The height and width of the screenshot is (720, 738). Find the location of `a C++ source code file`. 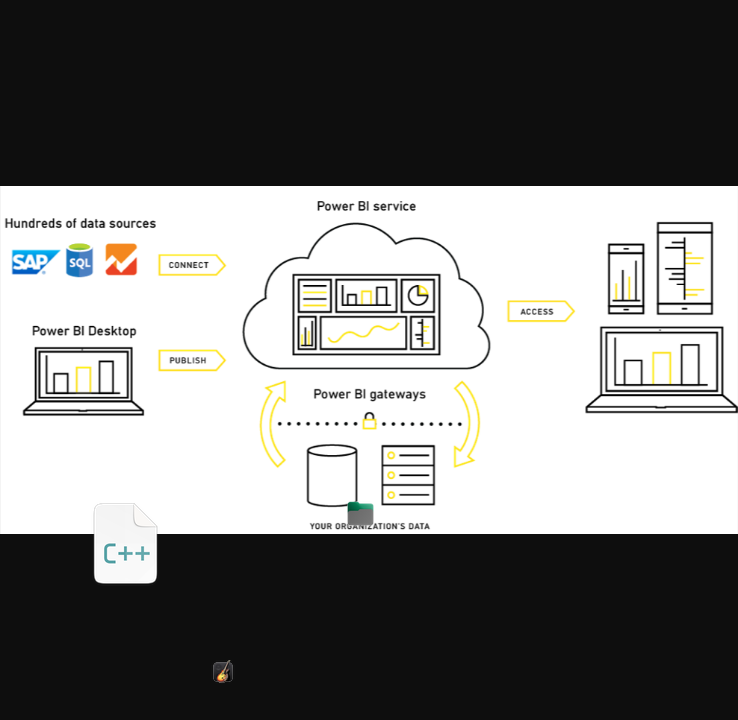

a C++ source code file is located at coordinates (125, 543).